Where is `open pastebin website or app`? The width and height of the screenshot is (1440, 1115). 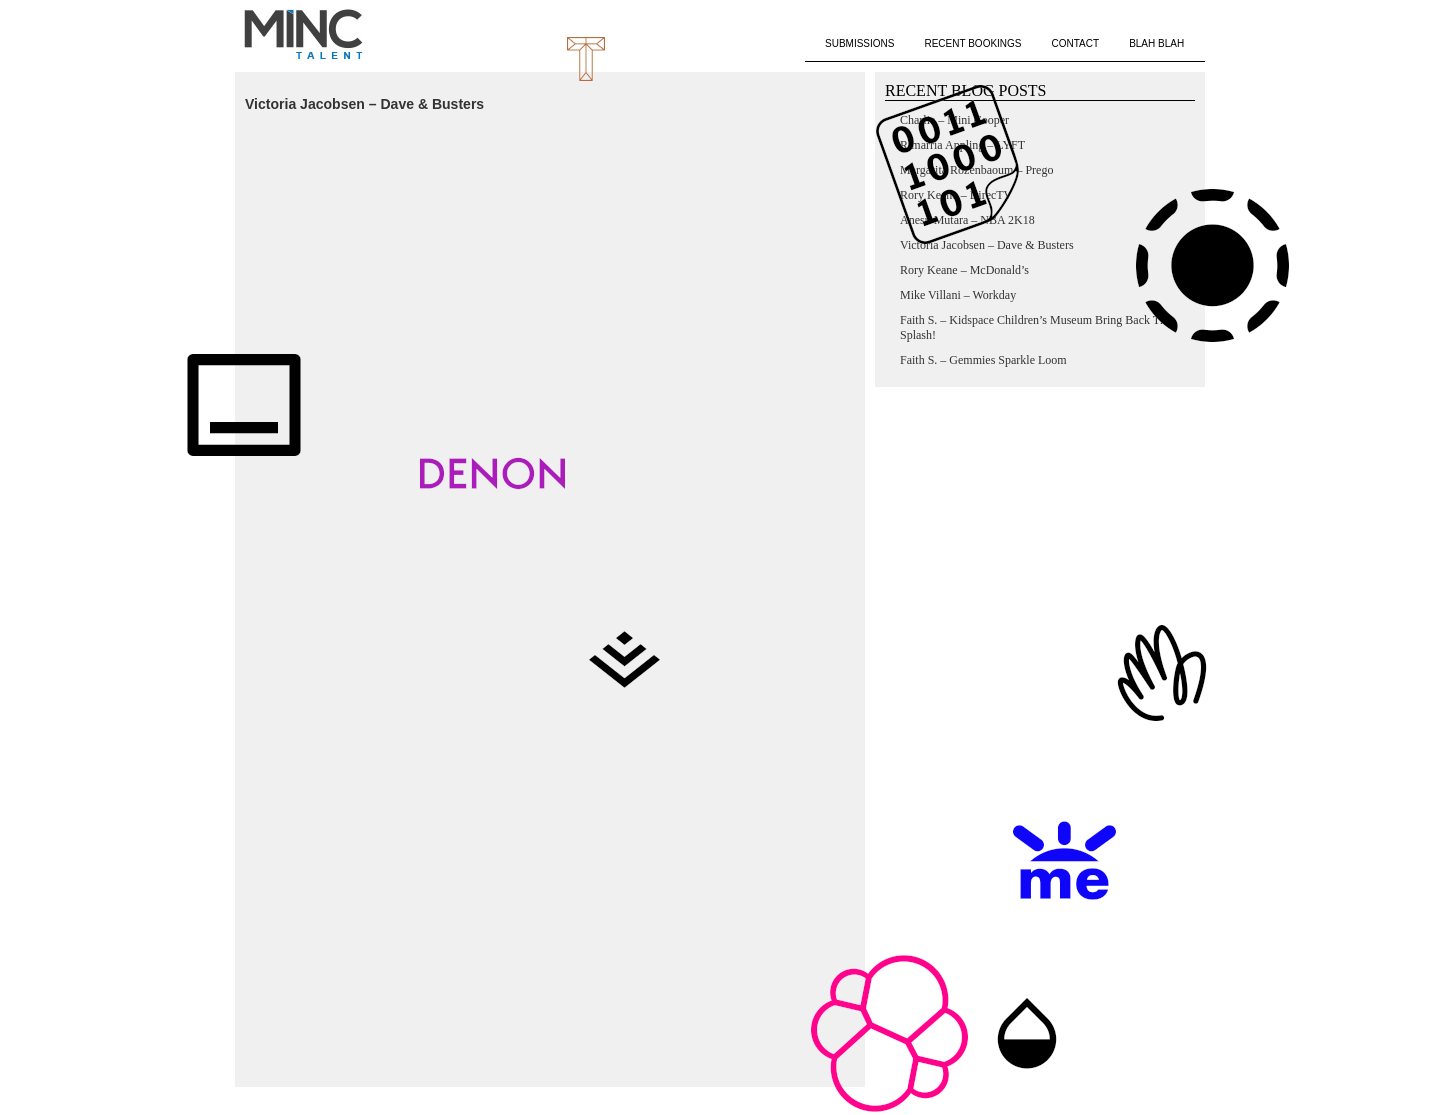
open pastebin website or app is located at coordinates (947, 164).